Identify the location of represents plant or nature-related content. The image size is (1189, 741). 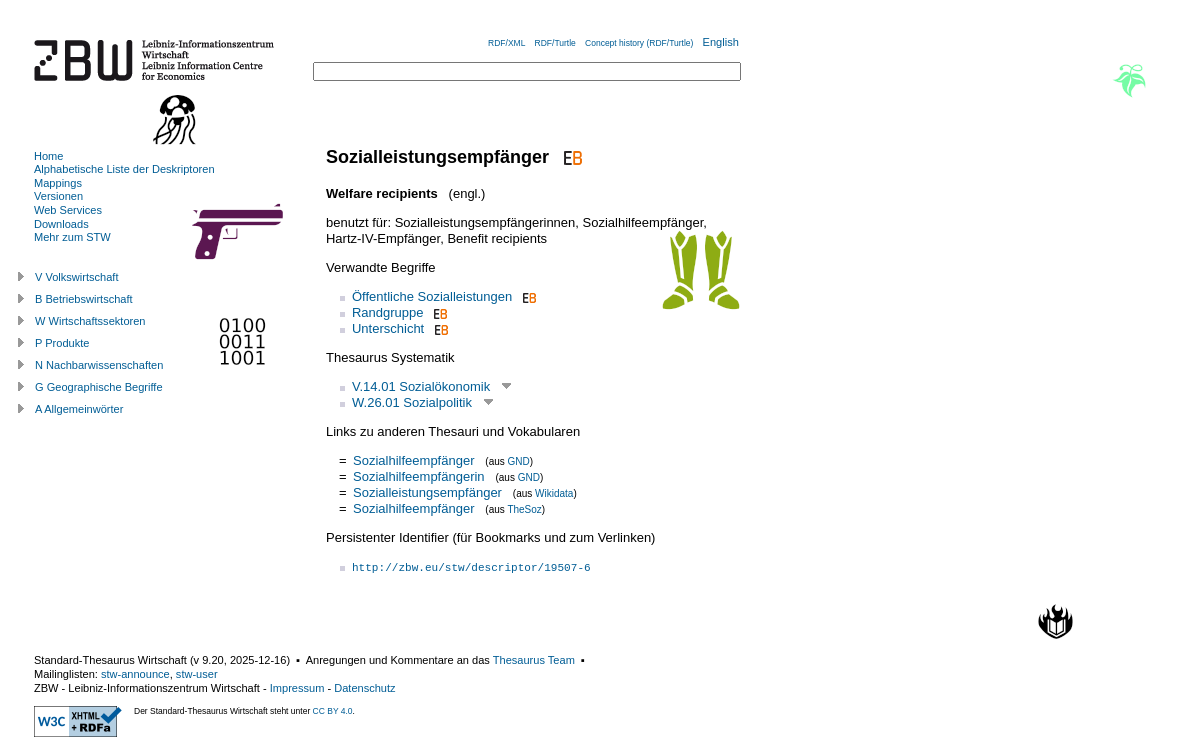
(1129, 81).